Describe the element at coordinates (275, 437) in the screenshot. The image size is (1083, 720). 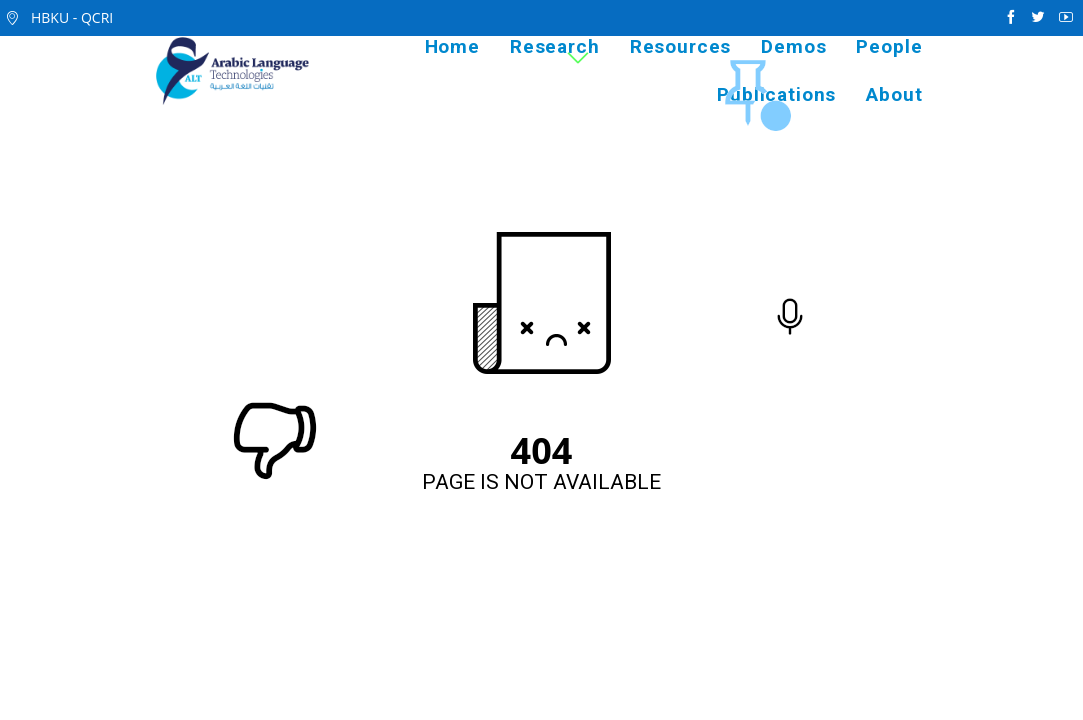
I see `dislike or downvote content` at that location.